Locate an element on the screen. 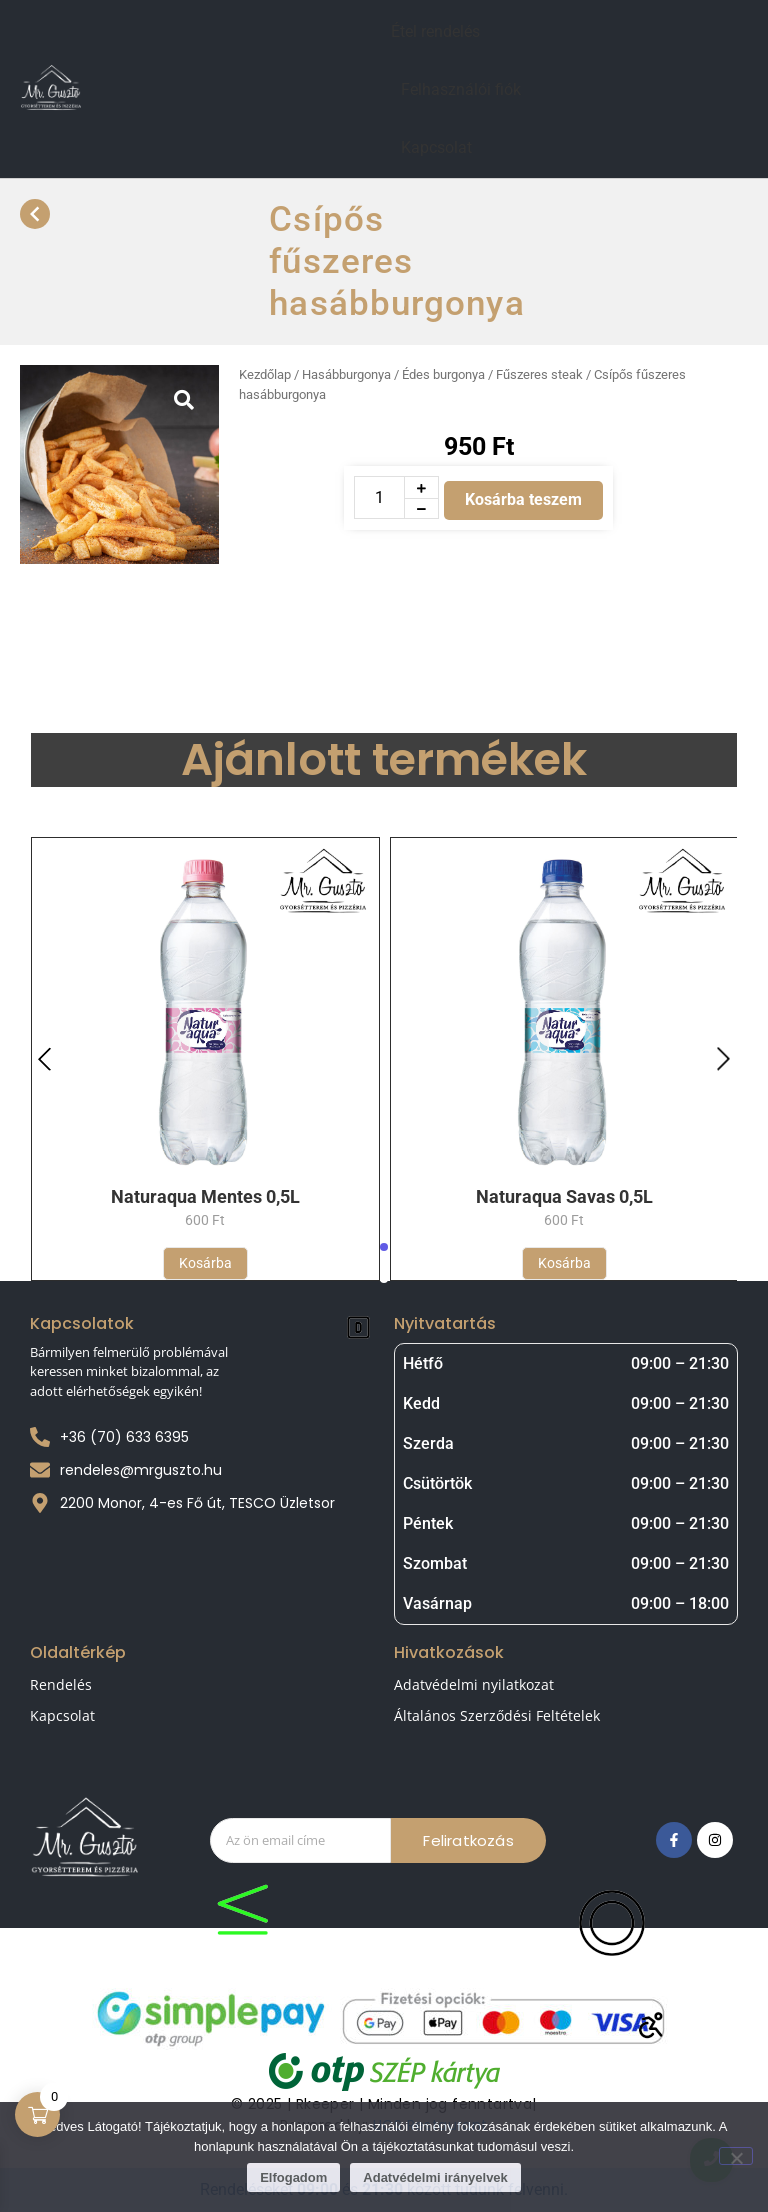 The height and width of the screenshot is (2212, 768). less than or equal to comparison operator is located at coordinates (244, 1911).